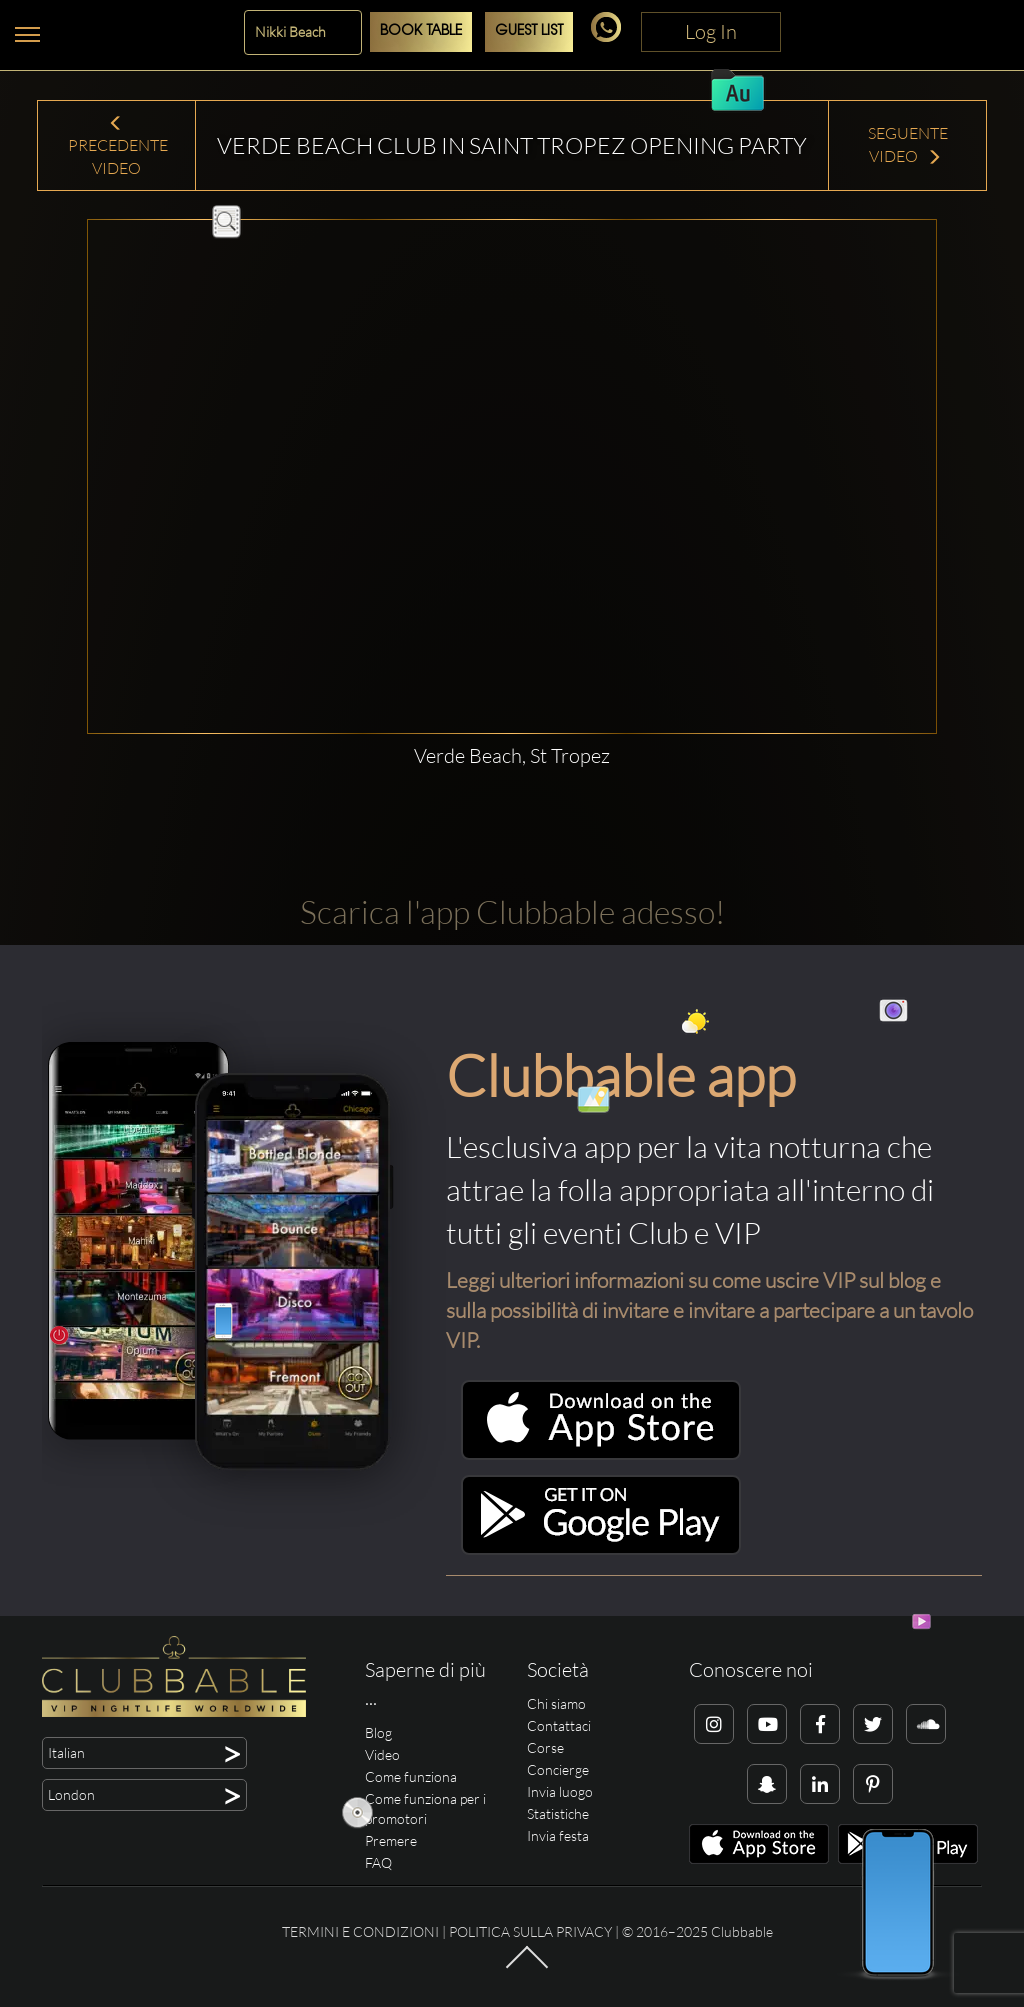 This screenshot has height=2007, width=1024. I want to click on open graphics or image editing applications, so click(593, 1099).